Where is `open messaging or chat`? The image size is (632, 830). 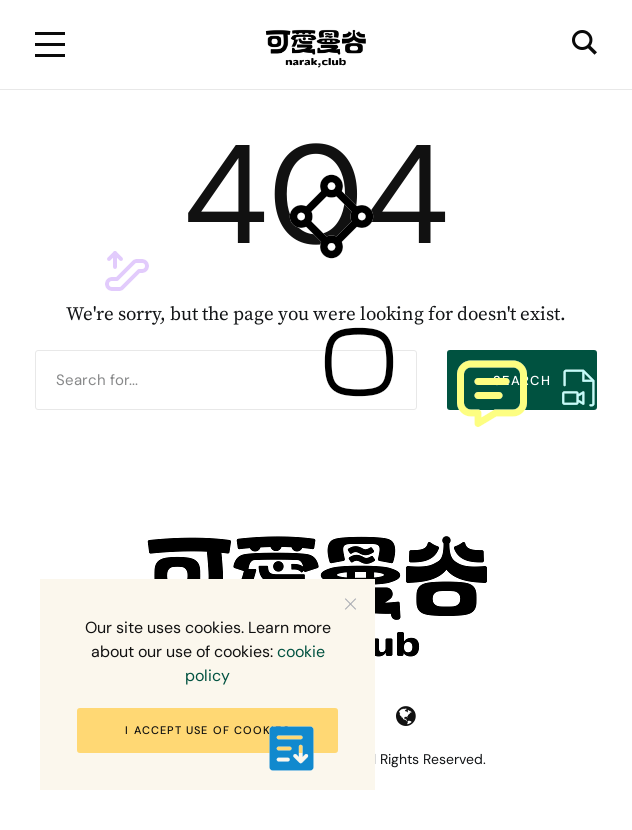 open messaging or chat is located at coordinates (492, 392).